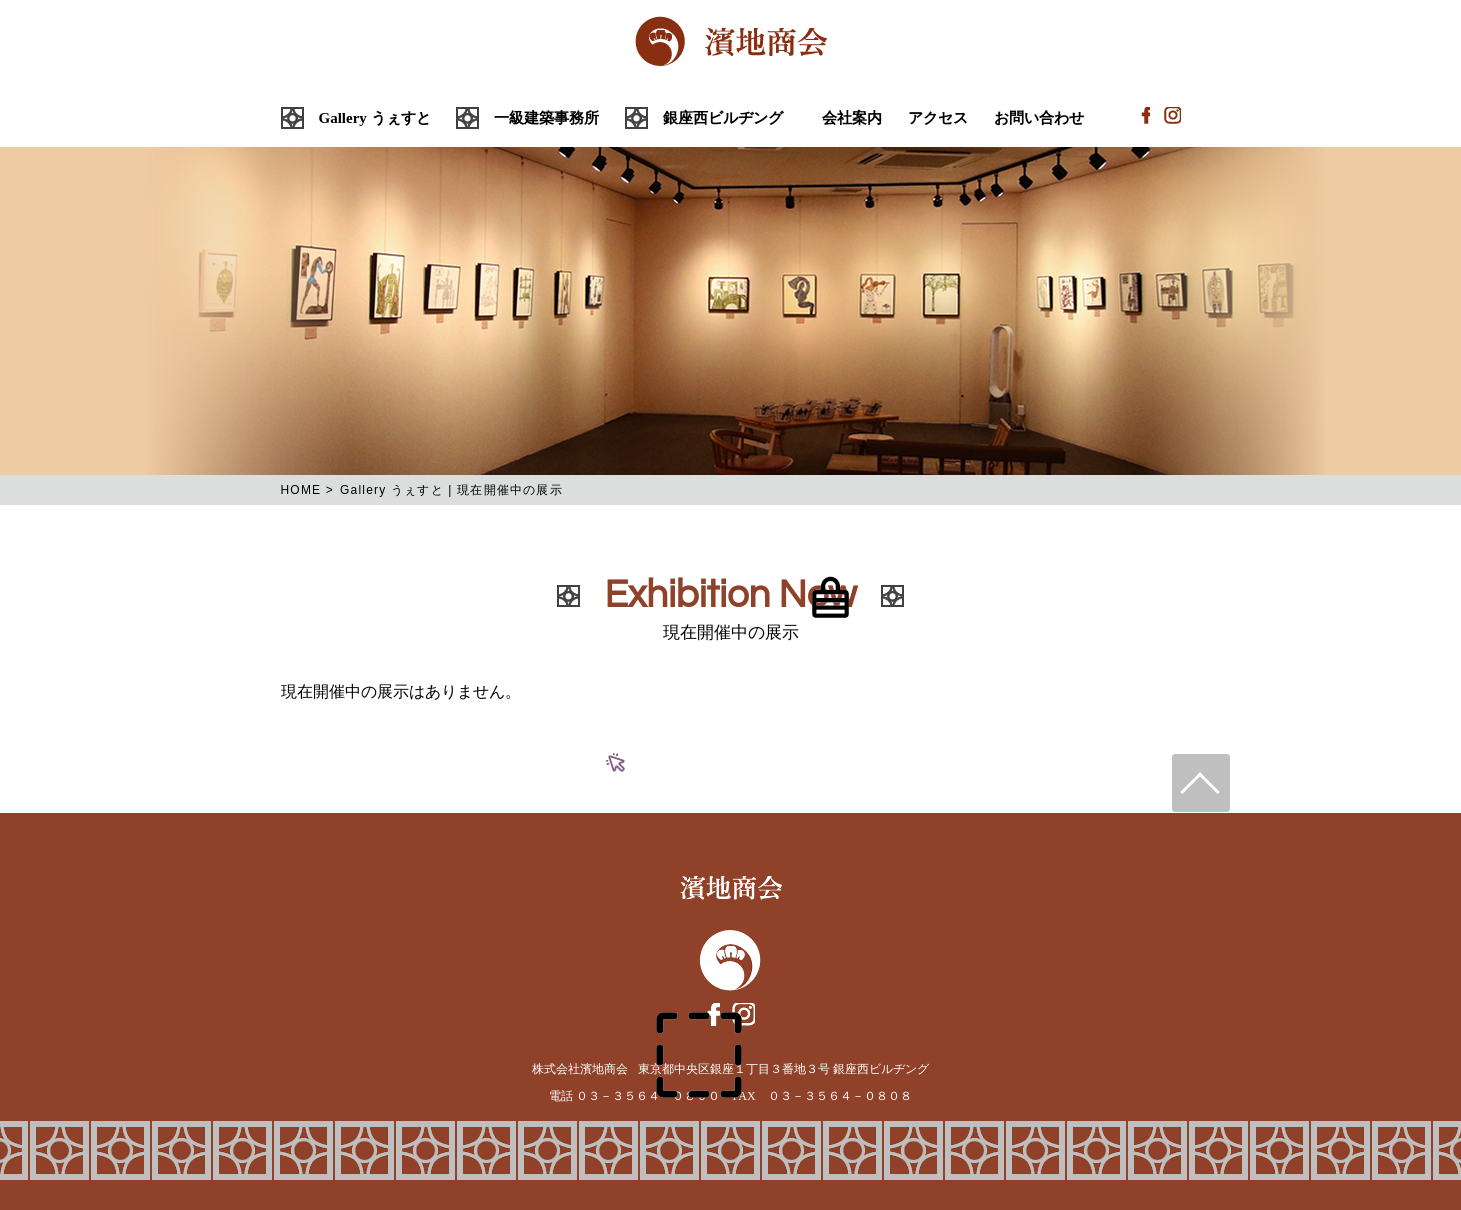 The height and width of the screenshot is (1210, 1461). What do you see at coordinates (616, 763) in the screenshot?
I see `click or tap to interact` at bounding box center [616, 763].